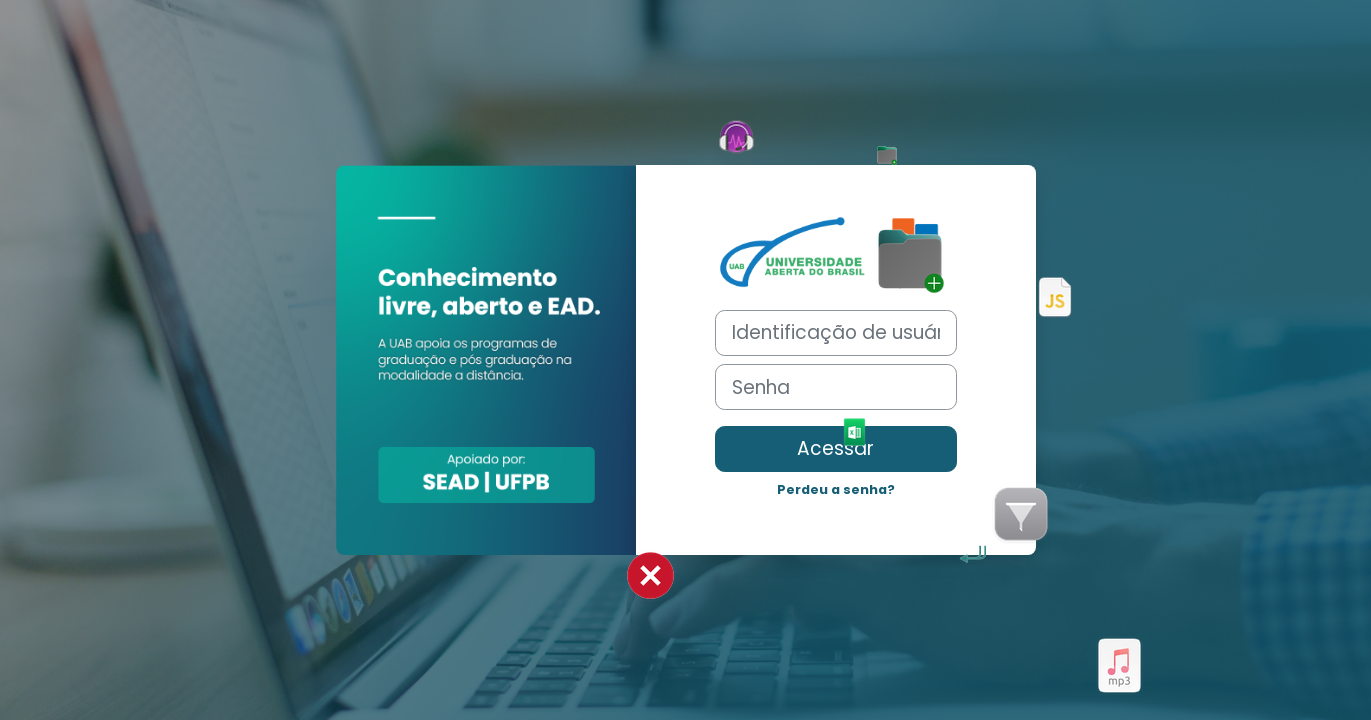  Describe the element at coordinates (1119, 665) in the screenshot. I see `an mp3 audio file` at that location.